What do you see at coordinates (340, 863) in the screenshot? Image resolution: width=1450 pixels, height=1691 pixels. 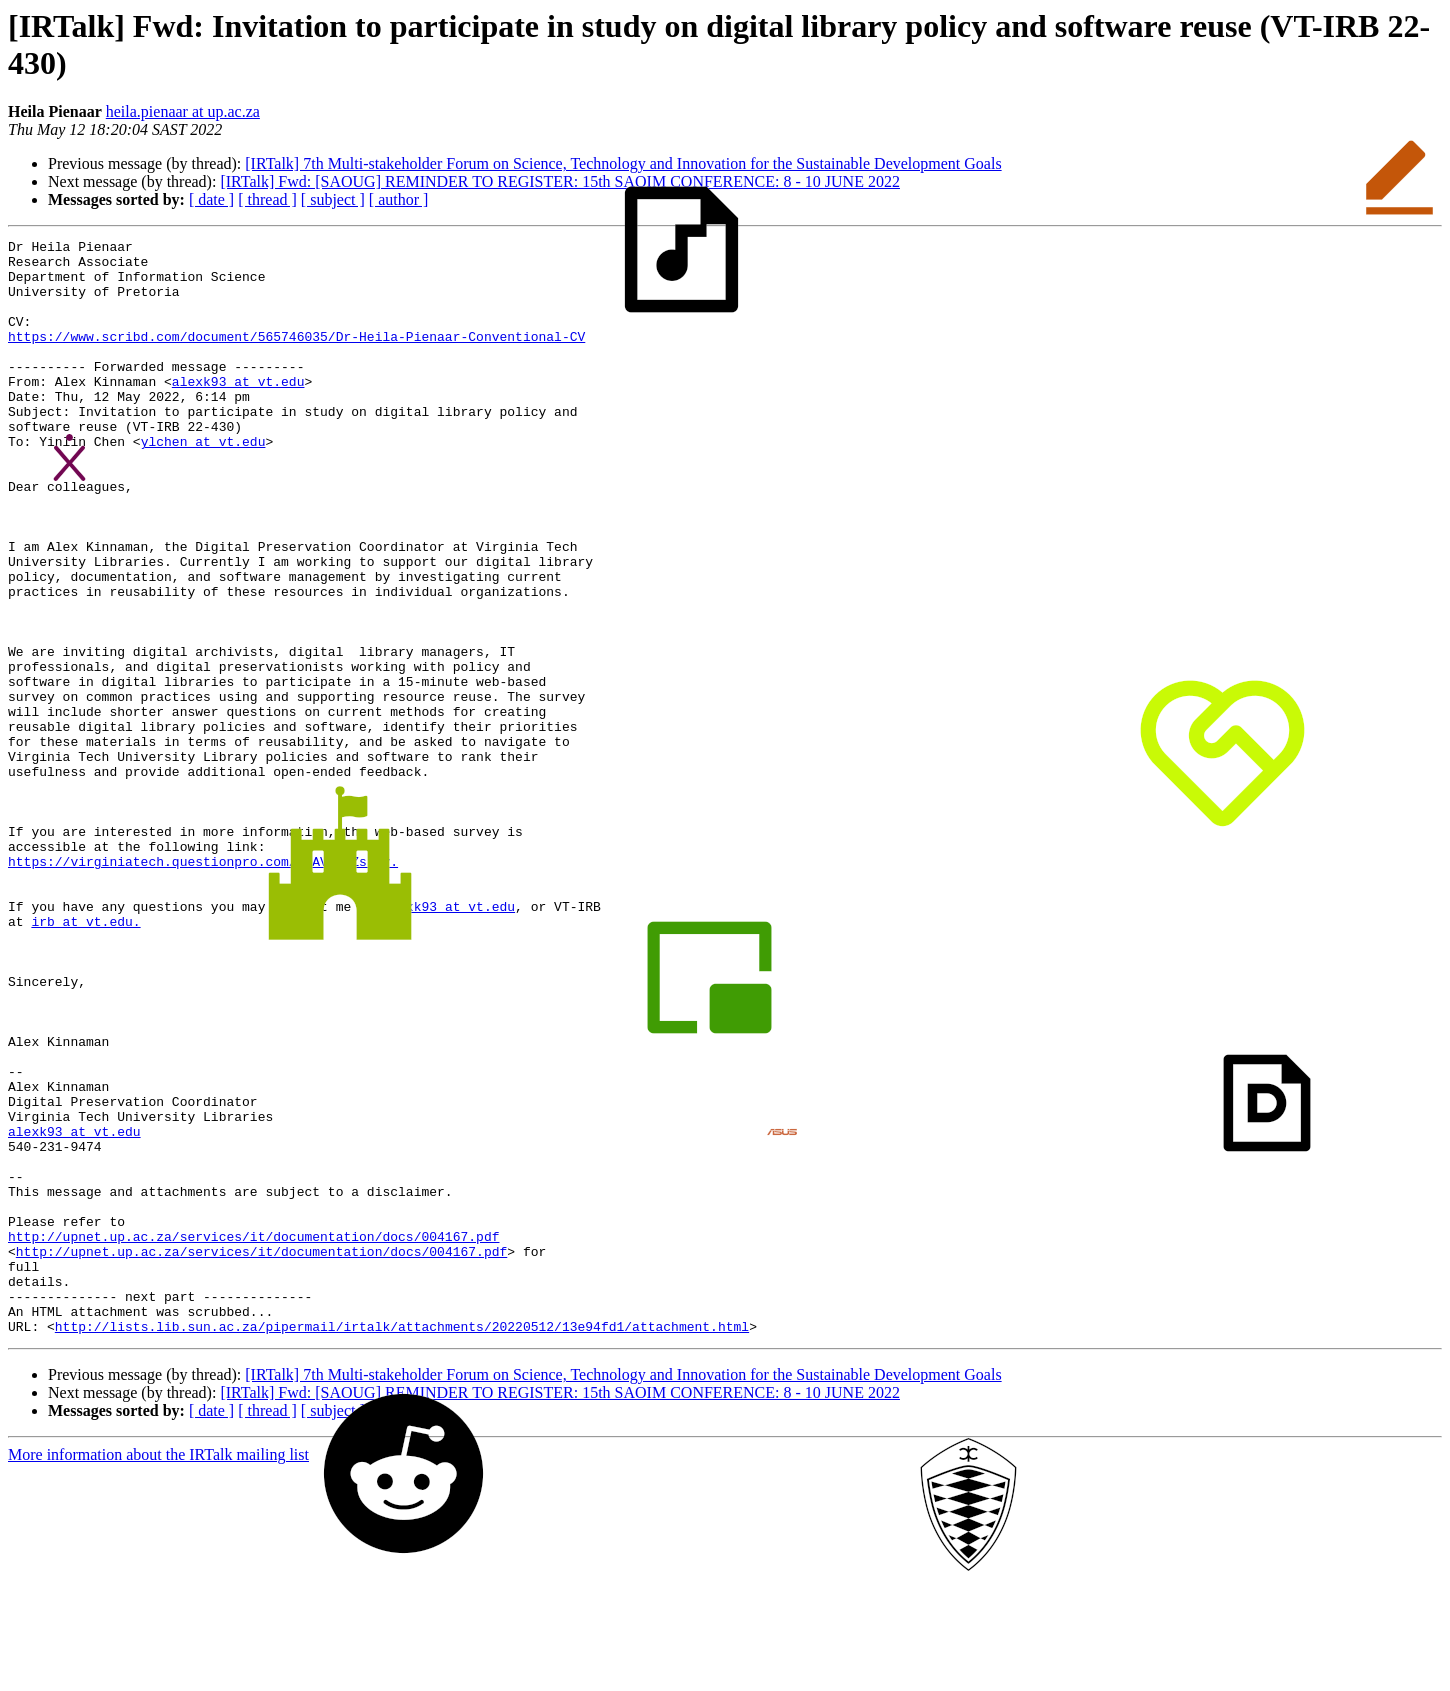 I see `fort awesome brand logo` at bounding box center [340, 863].